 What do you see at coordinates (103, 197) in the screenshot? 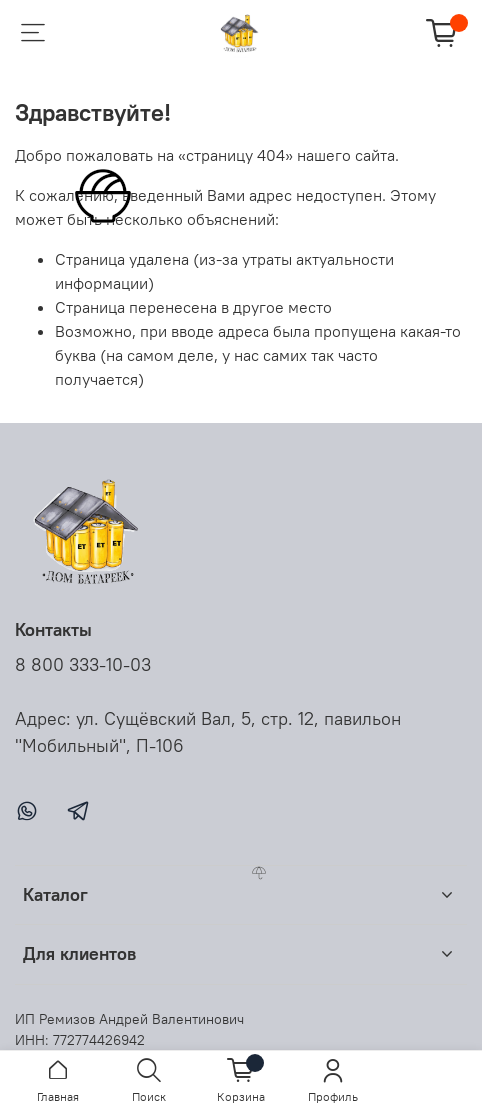
I see `view food or meal options` at bounding box center [103, 197].